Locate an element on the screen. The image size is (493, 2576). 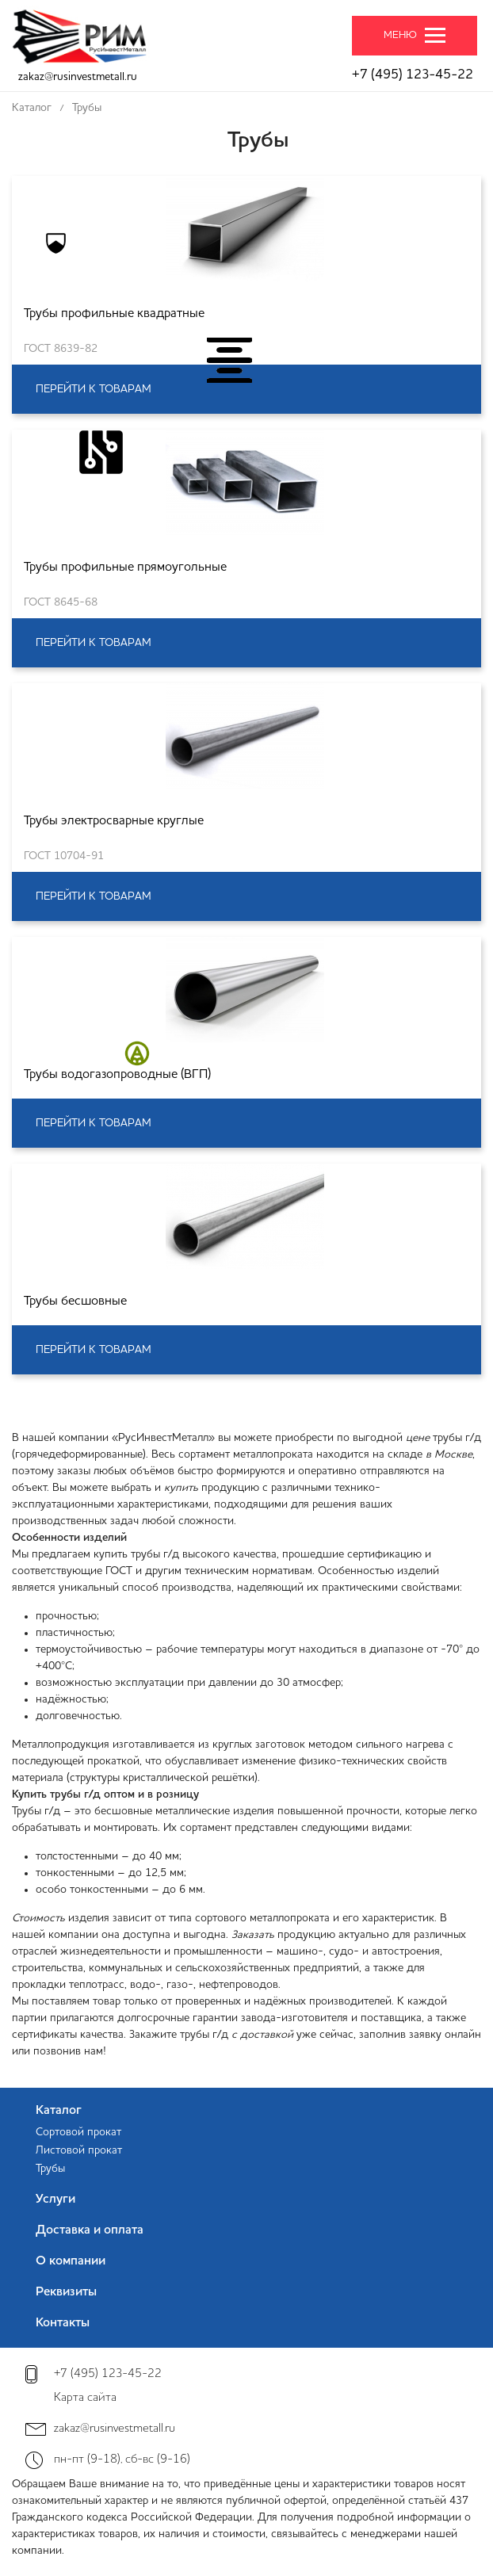
center align text is located at coordinates (229, 360).